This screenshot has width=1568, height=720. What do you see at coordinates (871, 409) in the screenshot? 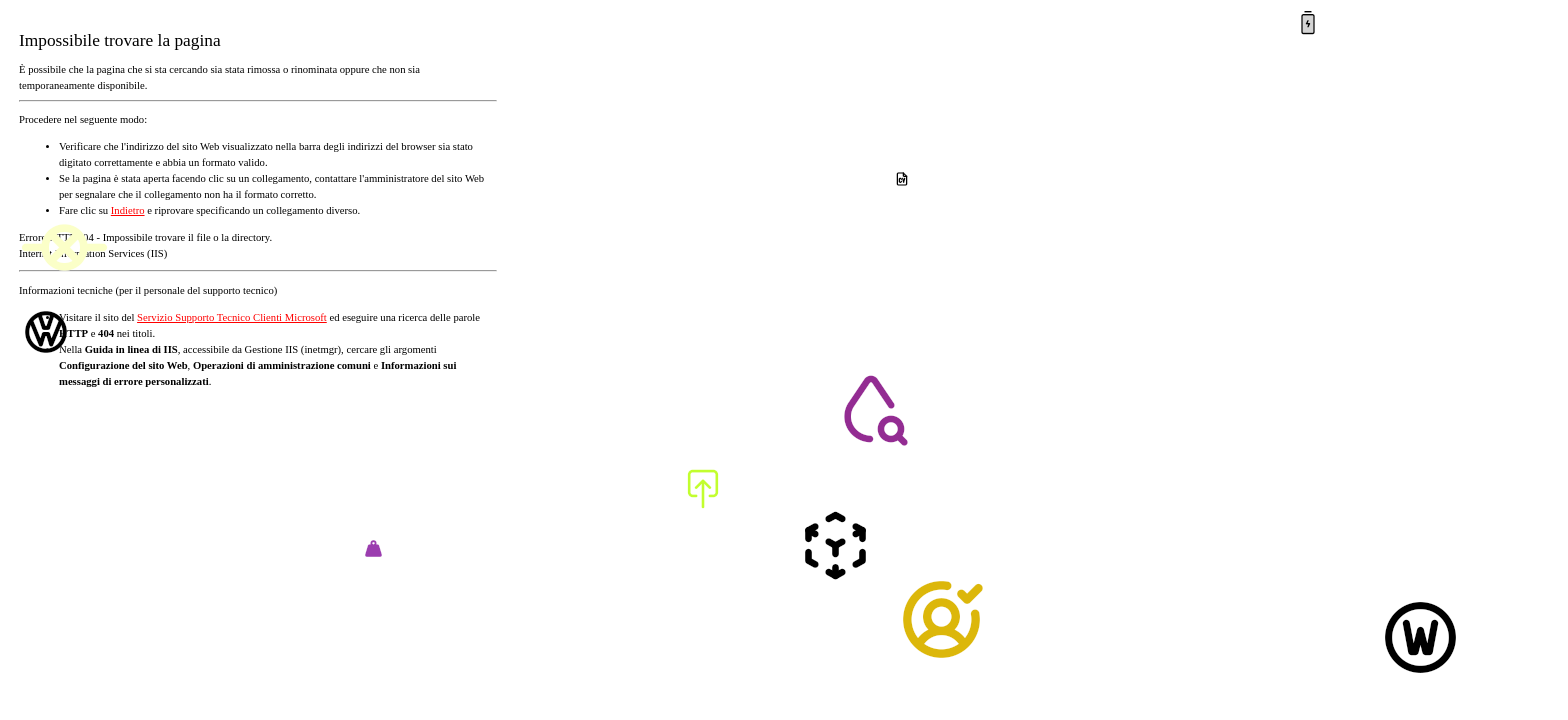
I see `search water or liquid settings` at bounding box center [871, 409].